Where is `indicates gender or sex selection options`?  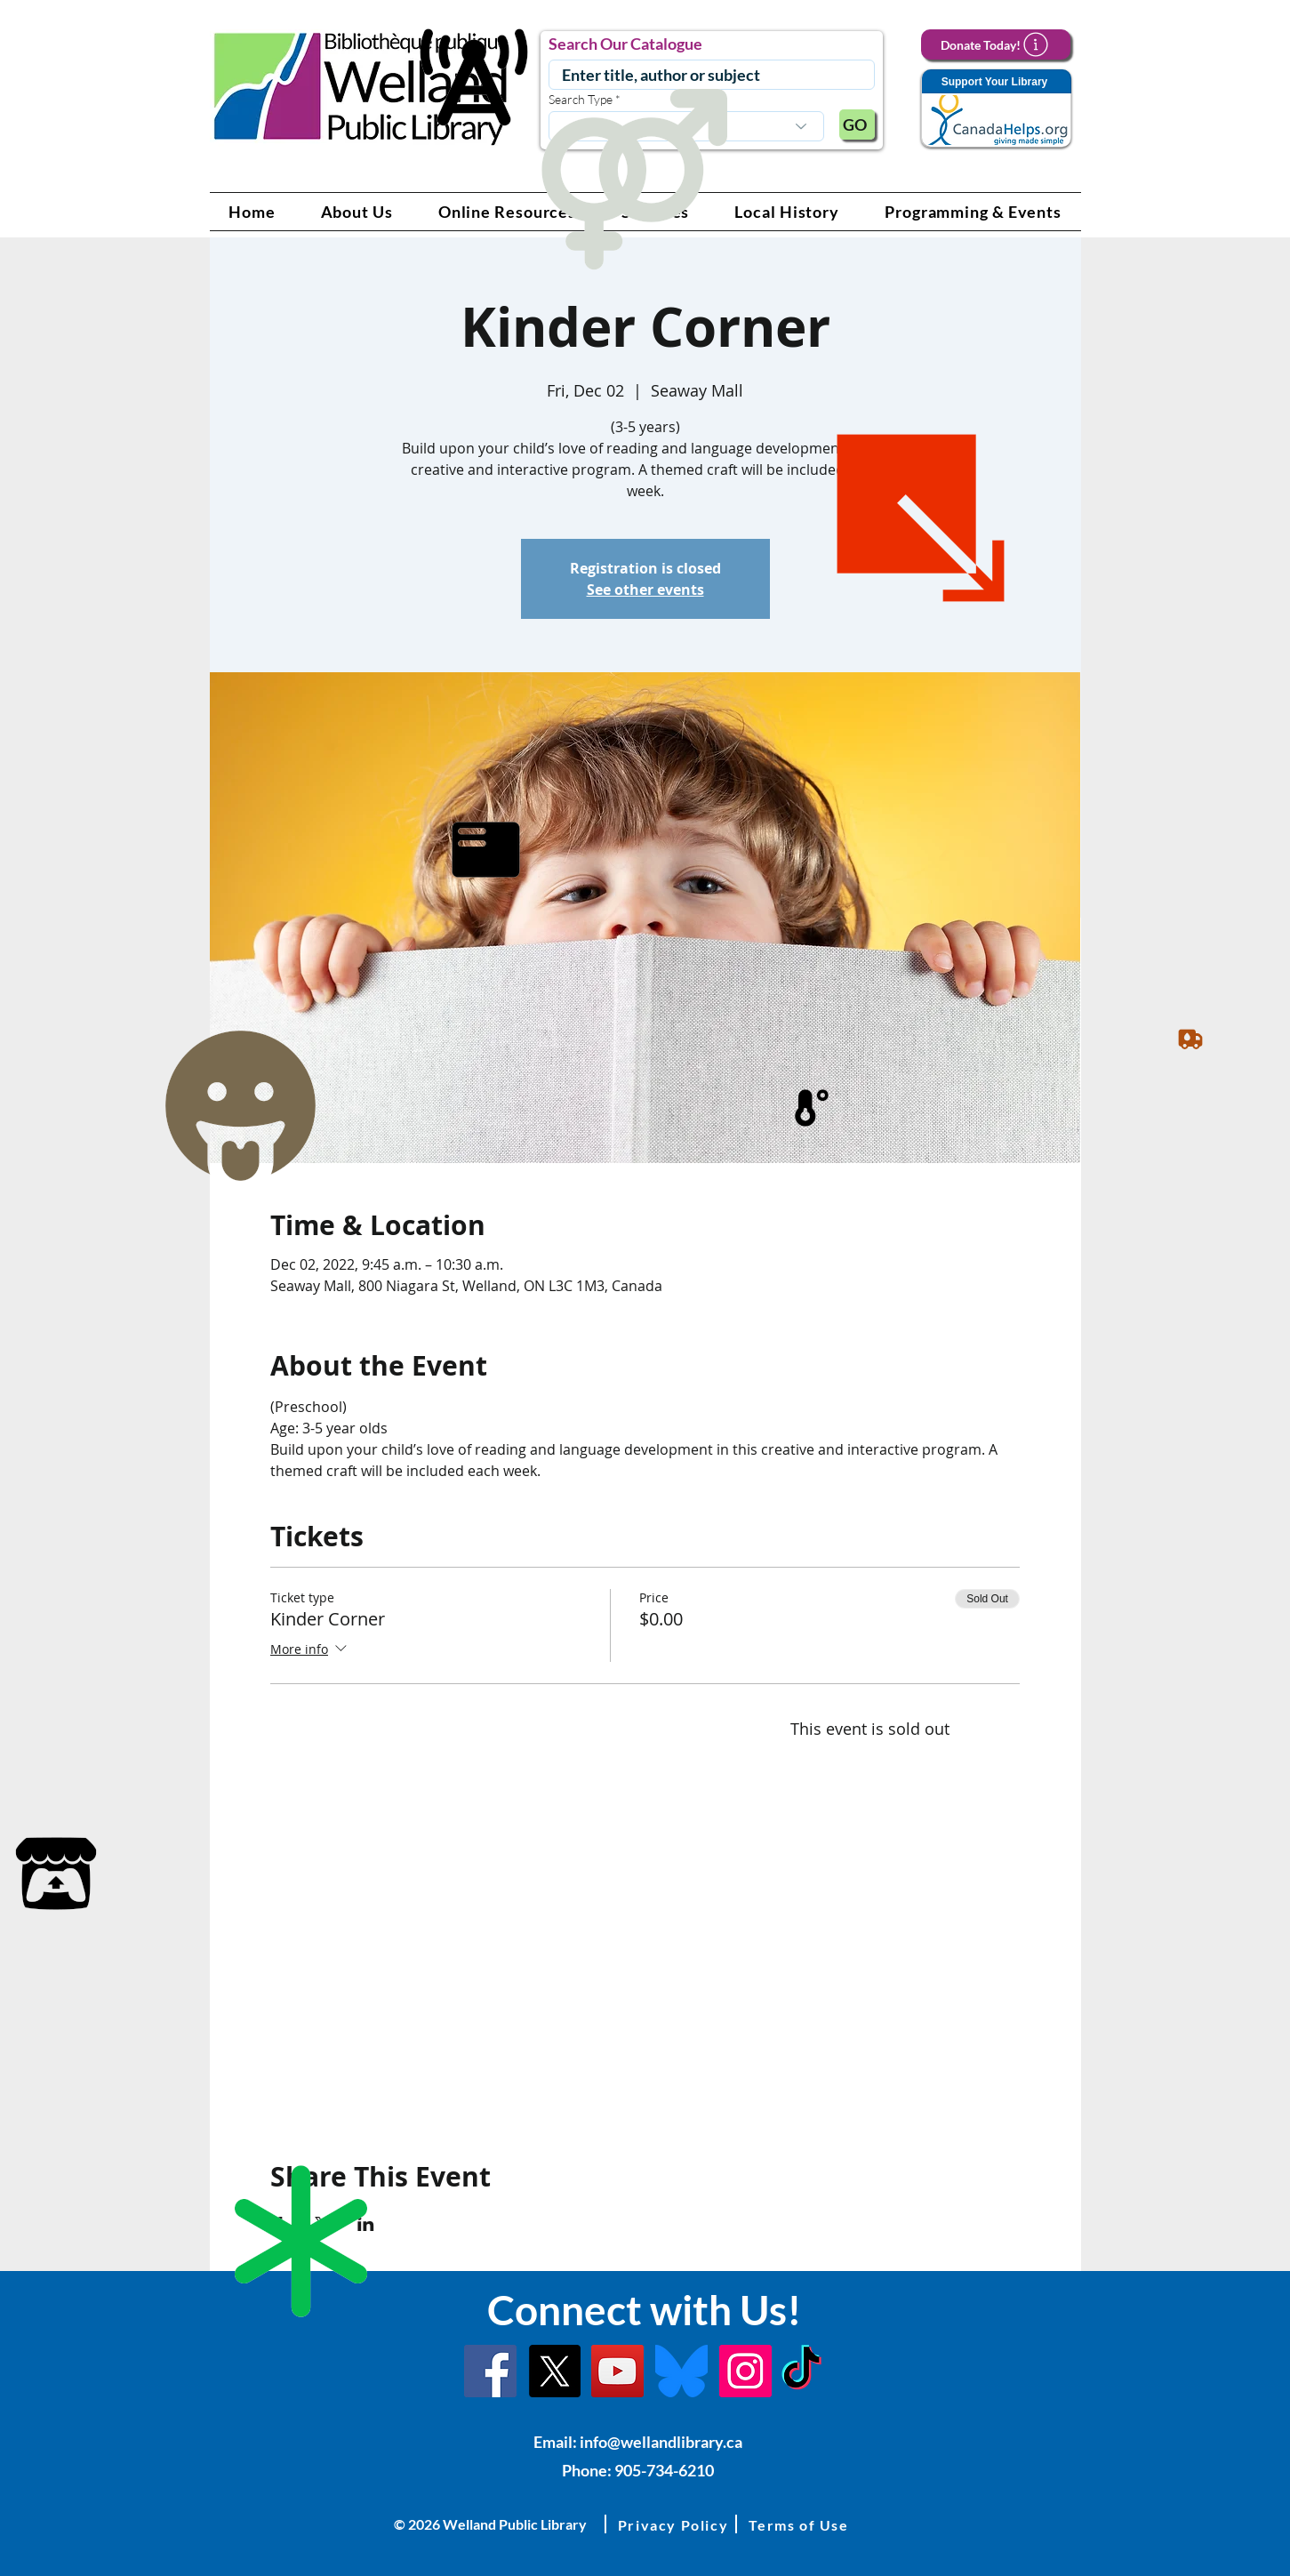
indicates gender or sex selection options is located at coordinates (632, 184).